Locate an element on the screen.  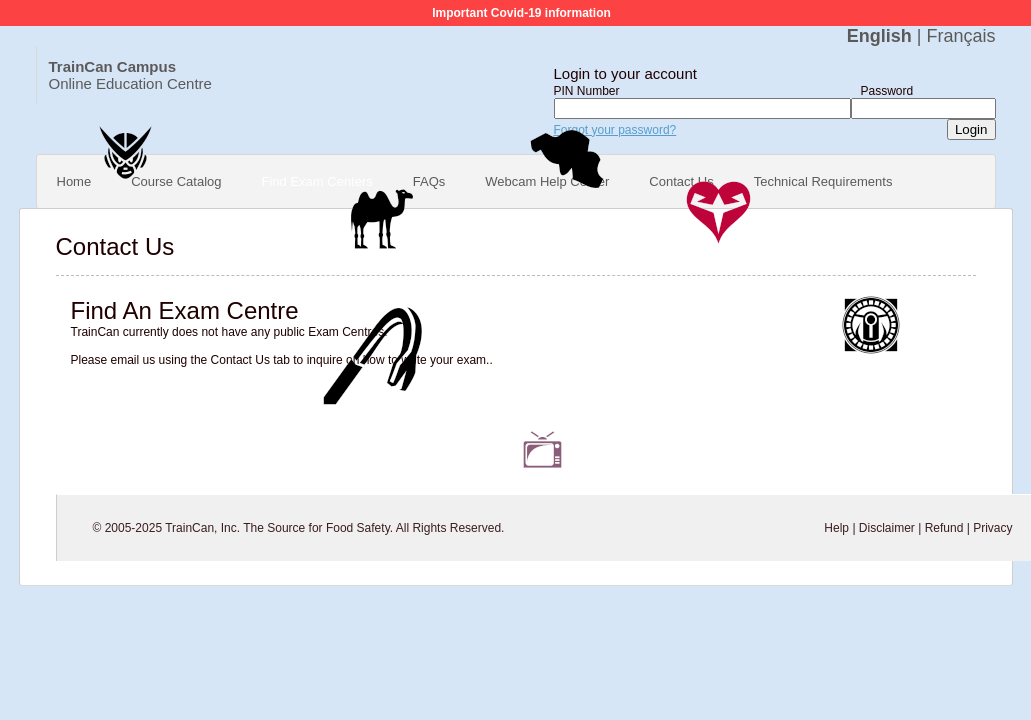
access tv or video streaming features is located at coordinates (542, 449).